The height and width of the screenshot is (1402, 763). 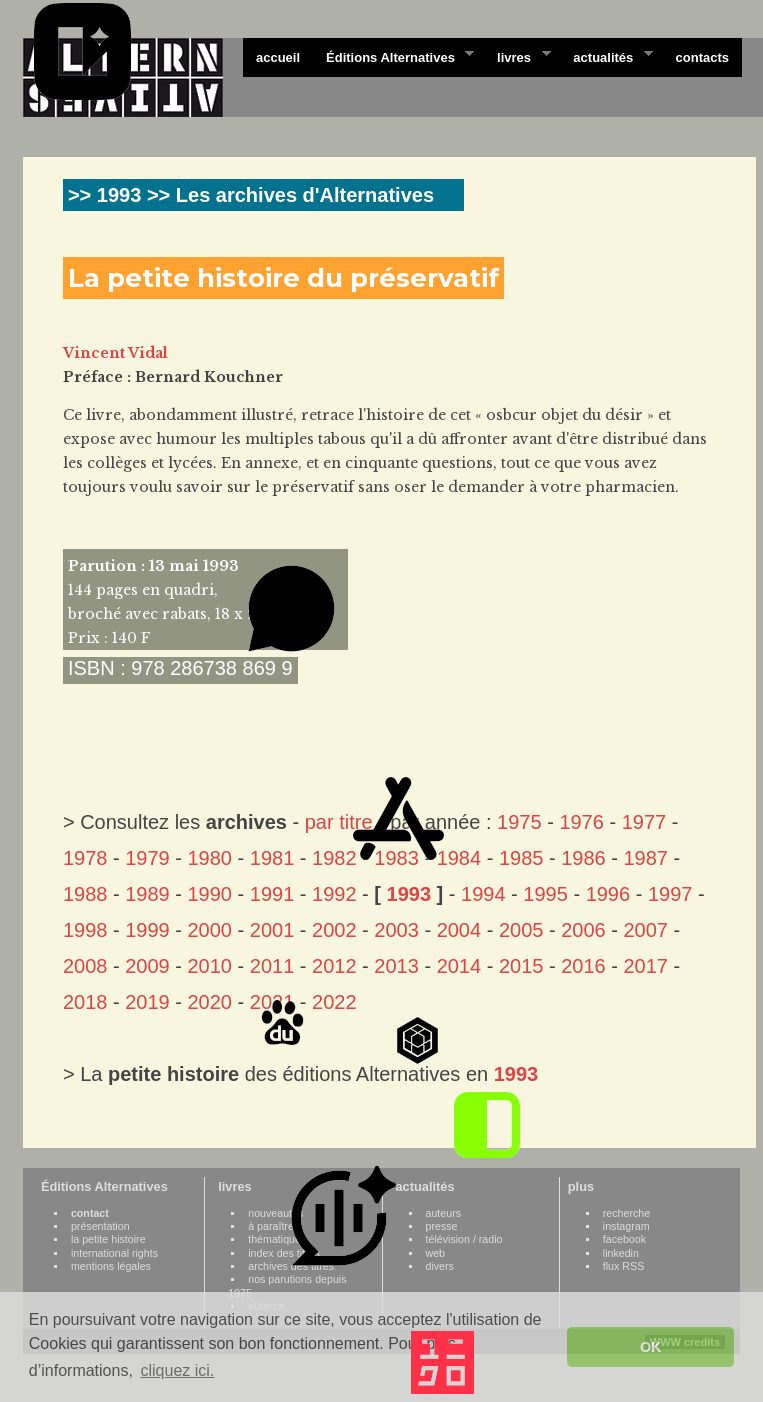 I want to click on visit the UNIQLO Japan website or app, so click(x=442, y=1362).